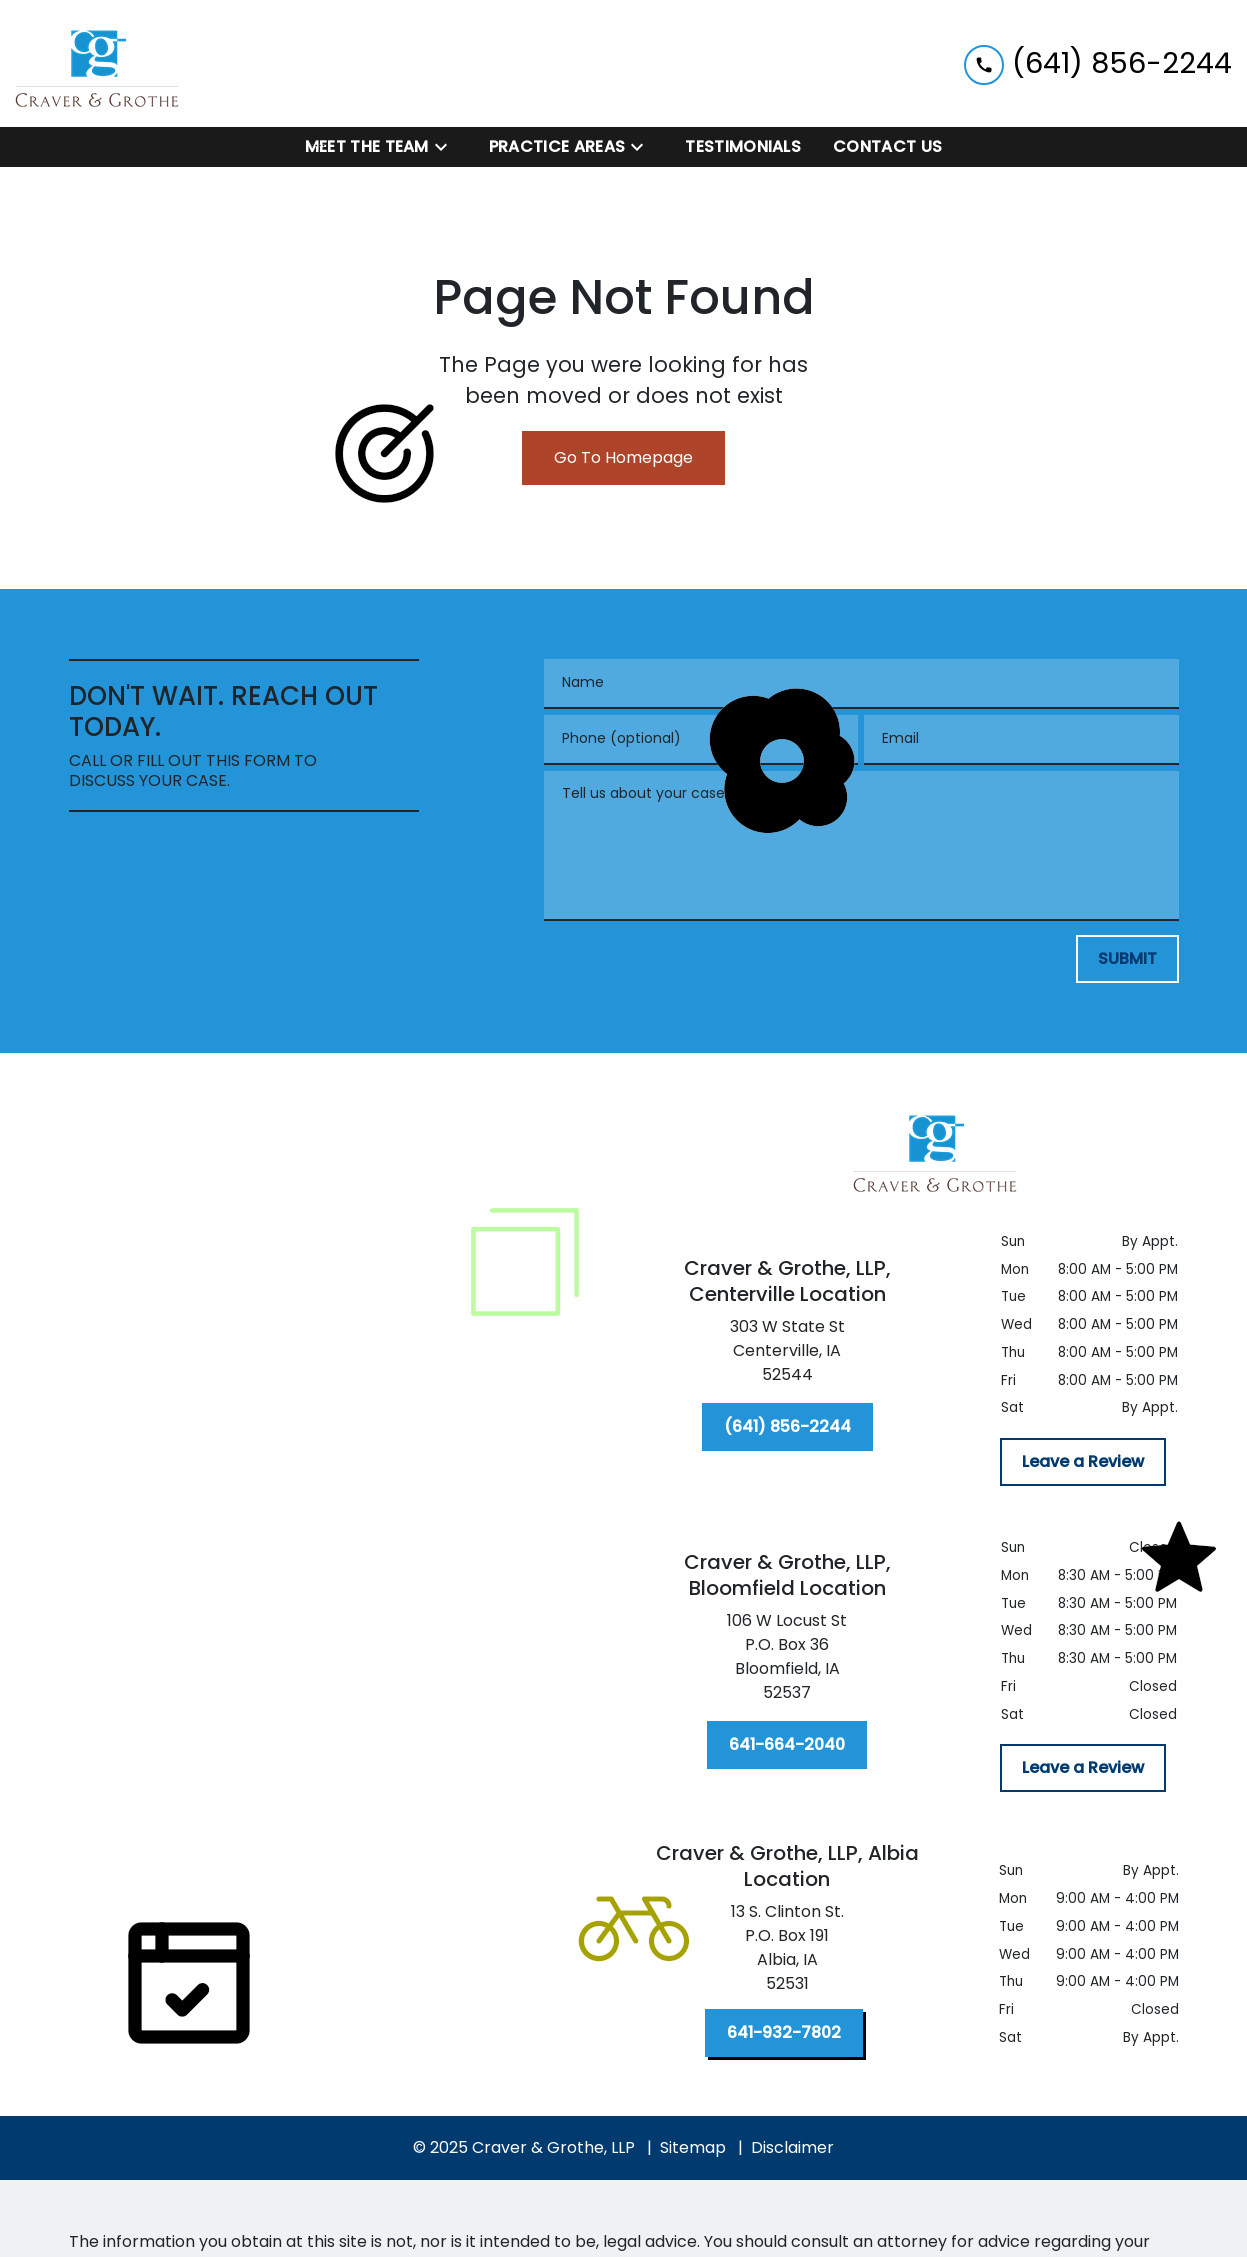 The height and width of the screenshot is (2257, 1247). I want to click on set a goal or objective, so click(384, 453).